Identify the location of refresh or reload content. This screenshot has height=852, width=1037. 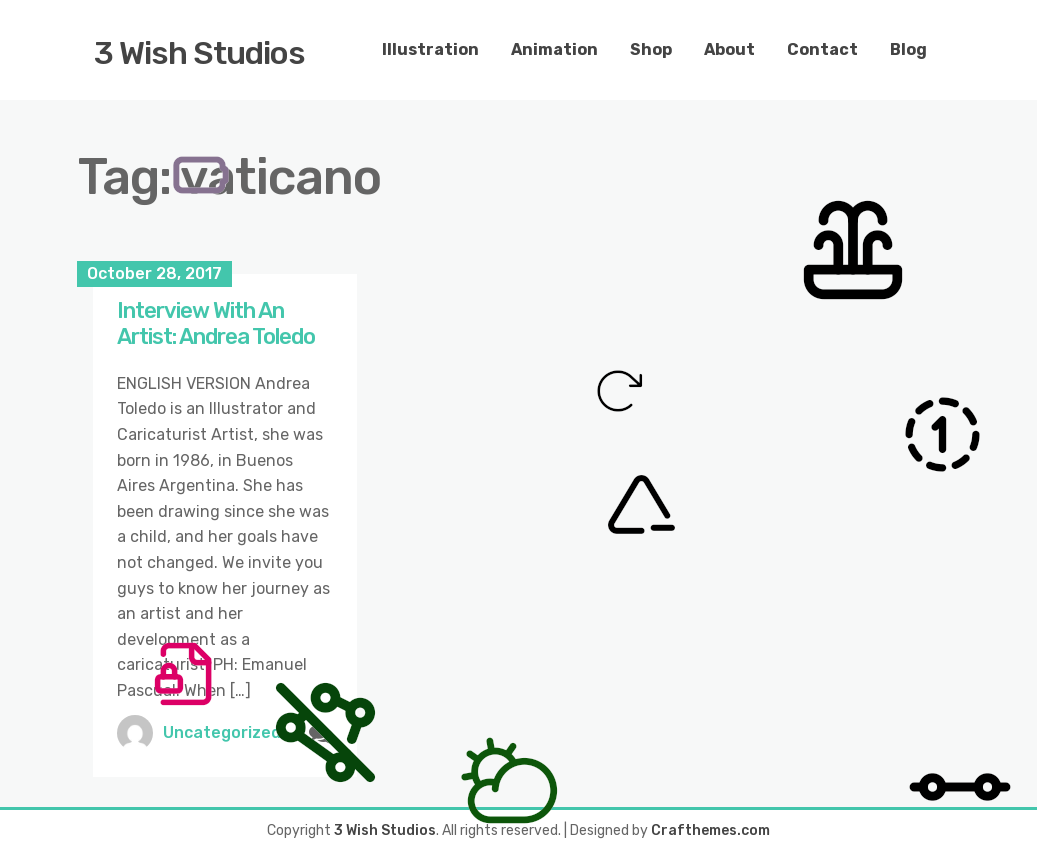
(618, 391).